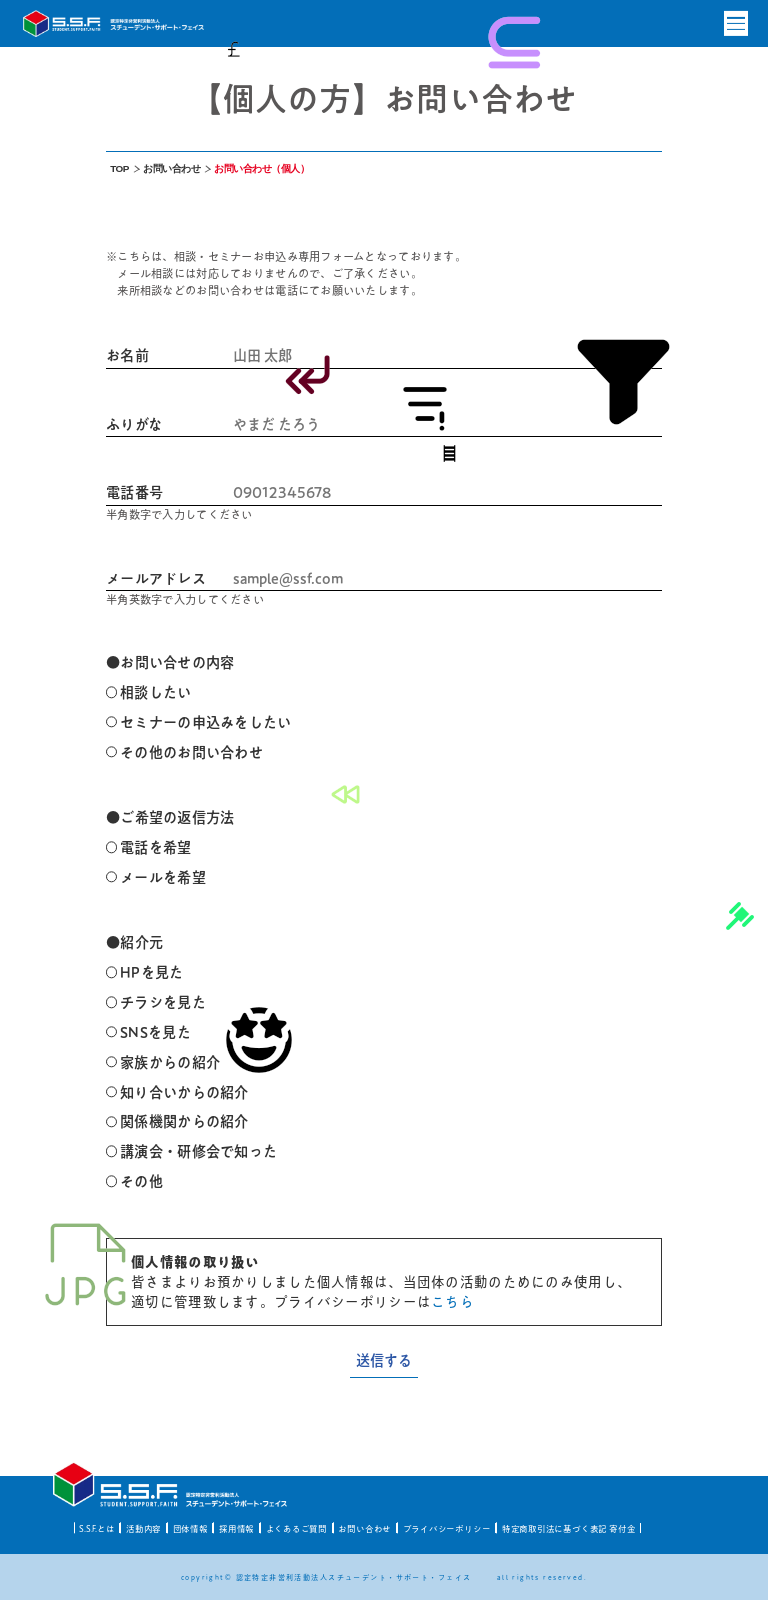  I want to click on reply all to a message or email, so click(309, 376).